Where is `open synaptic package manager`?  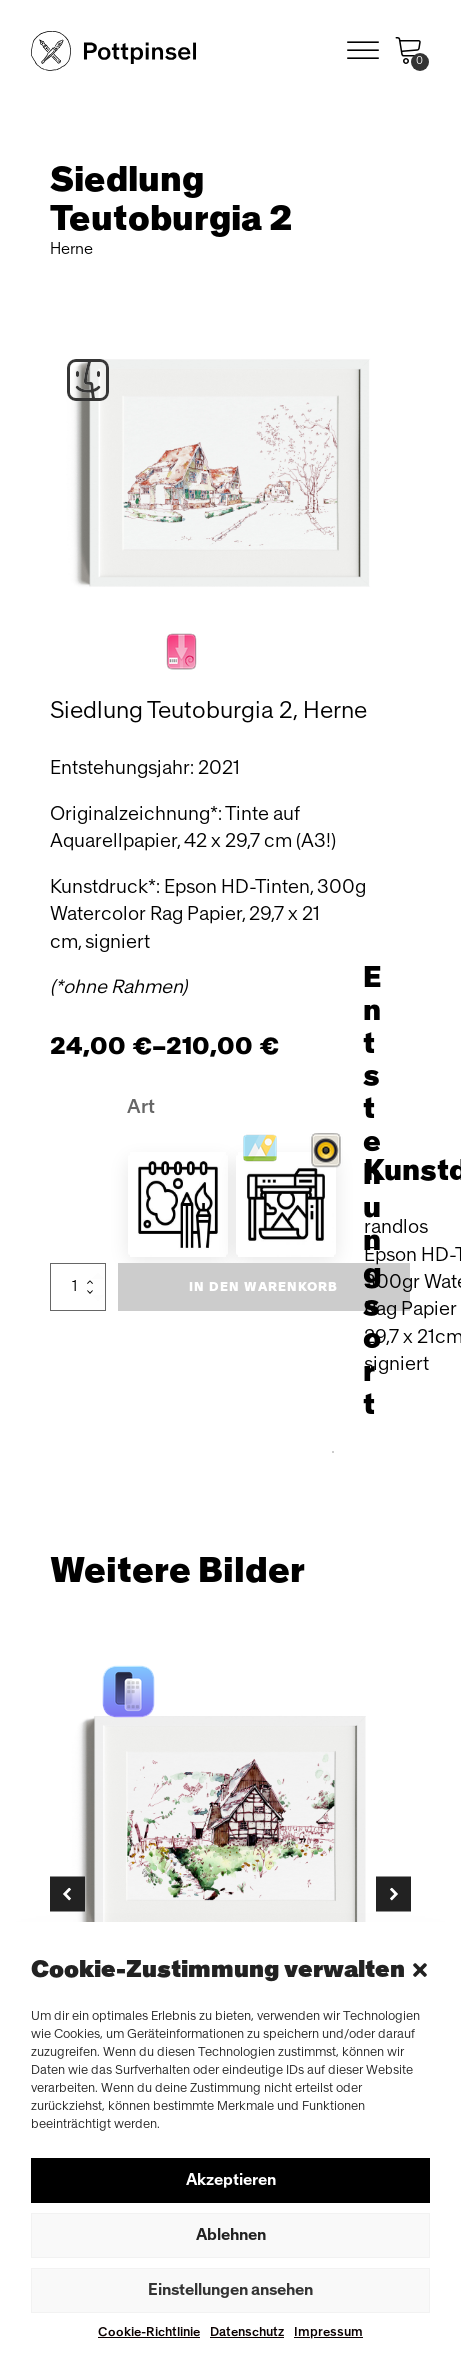 open synaptic package manager is located at coordinates (181, 651).